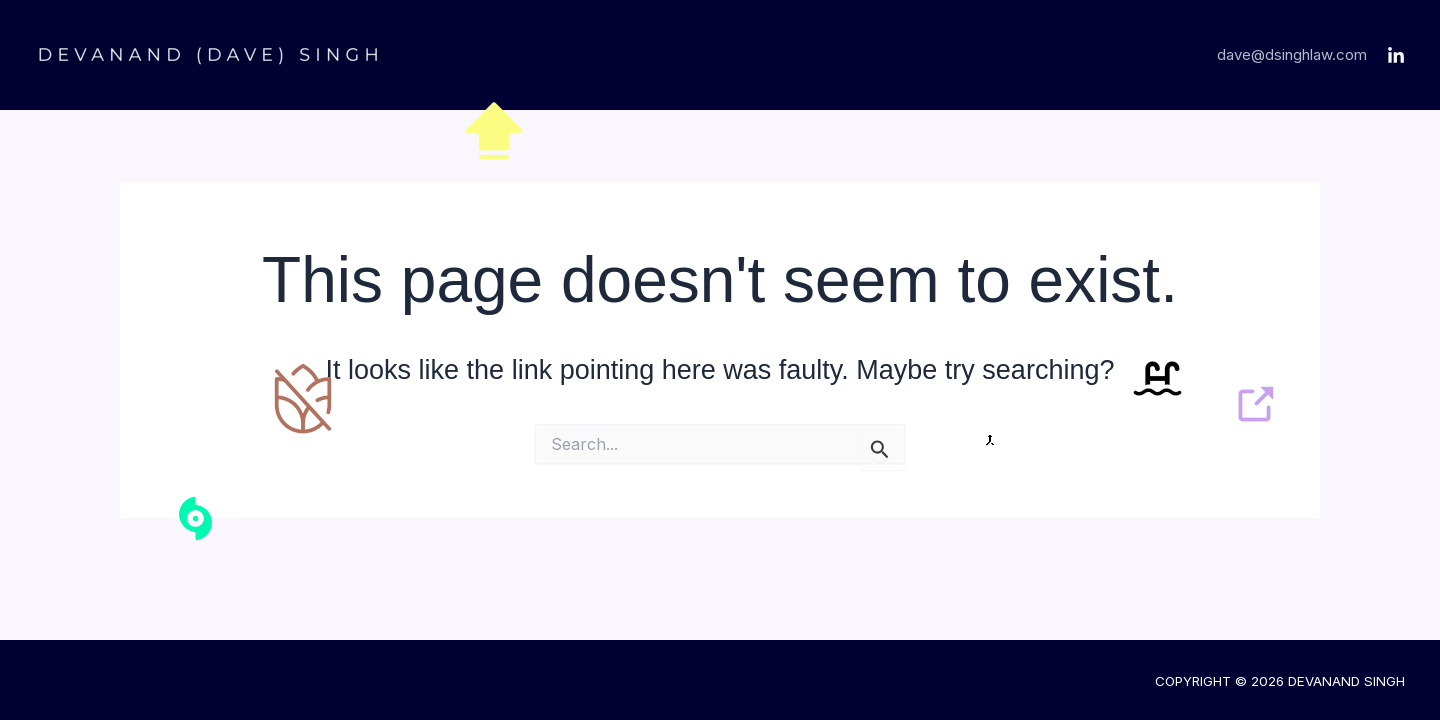  What do you see at coordinates (303, 400) in the screenshot?
I see `indicates gluten-free or grain-free option` at bounding box center [303, 400].